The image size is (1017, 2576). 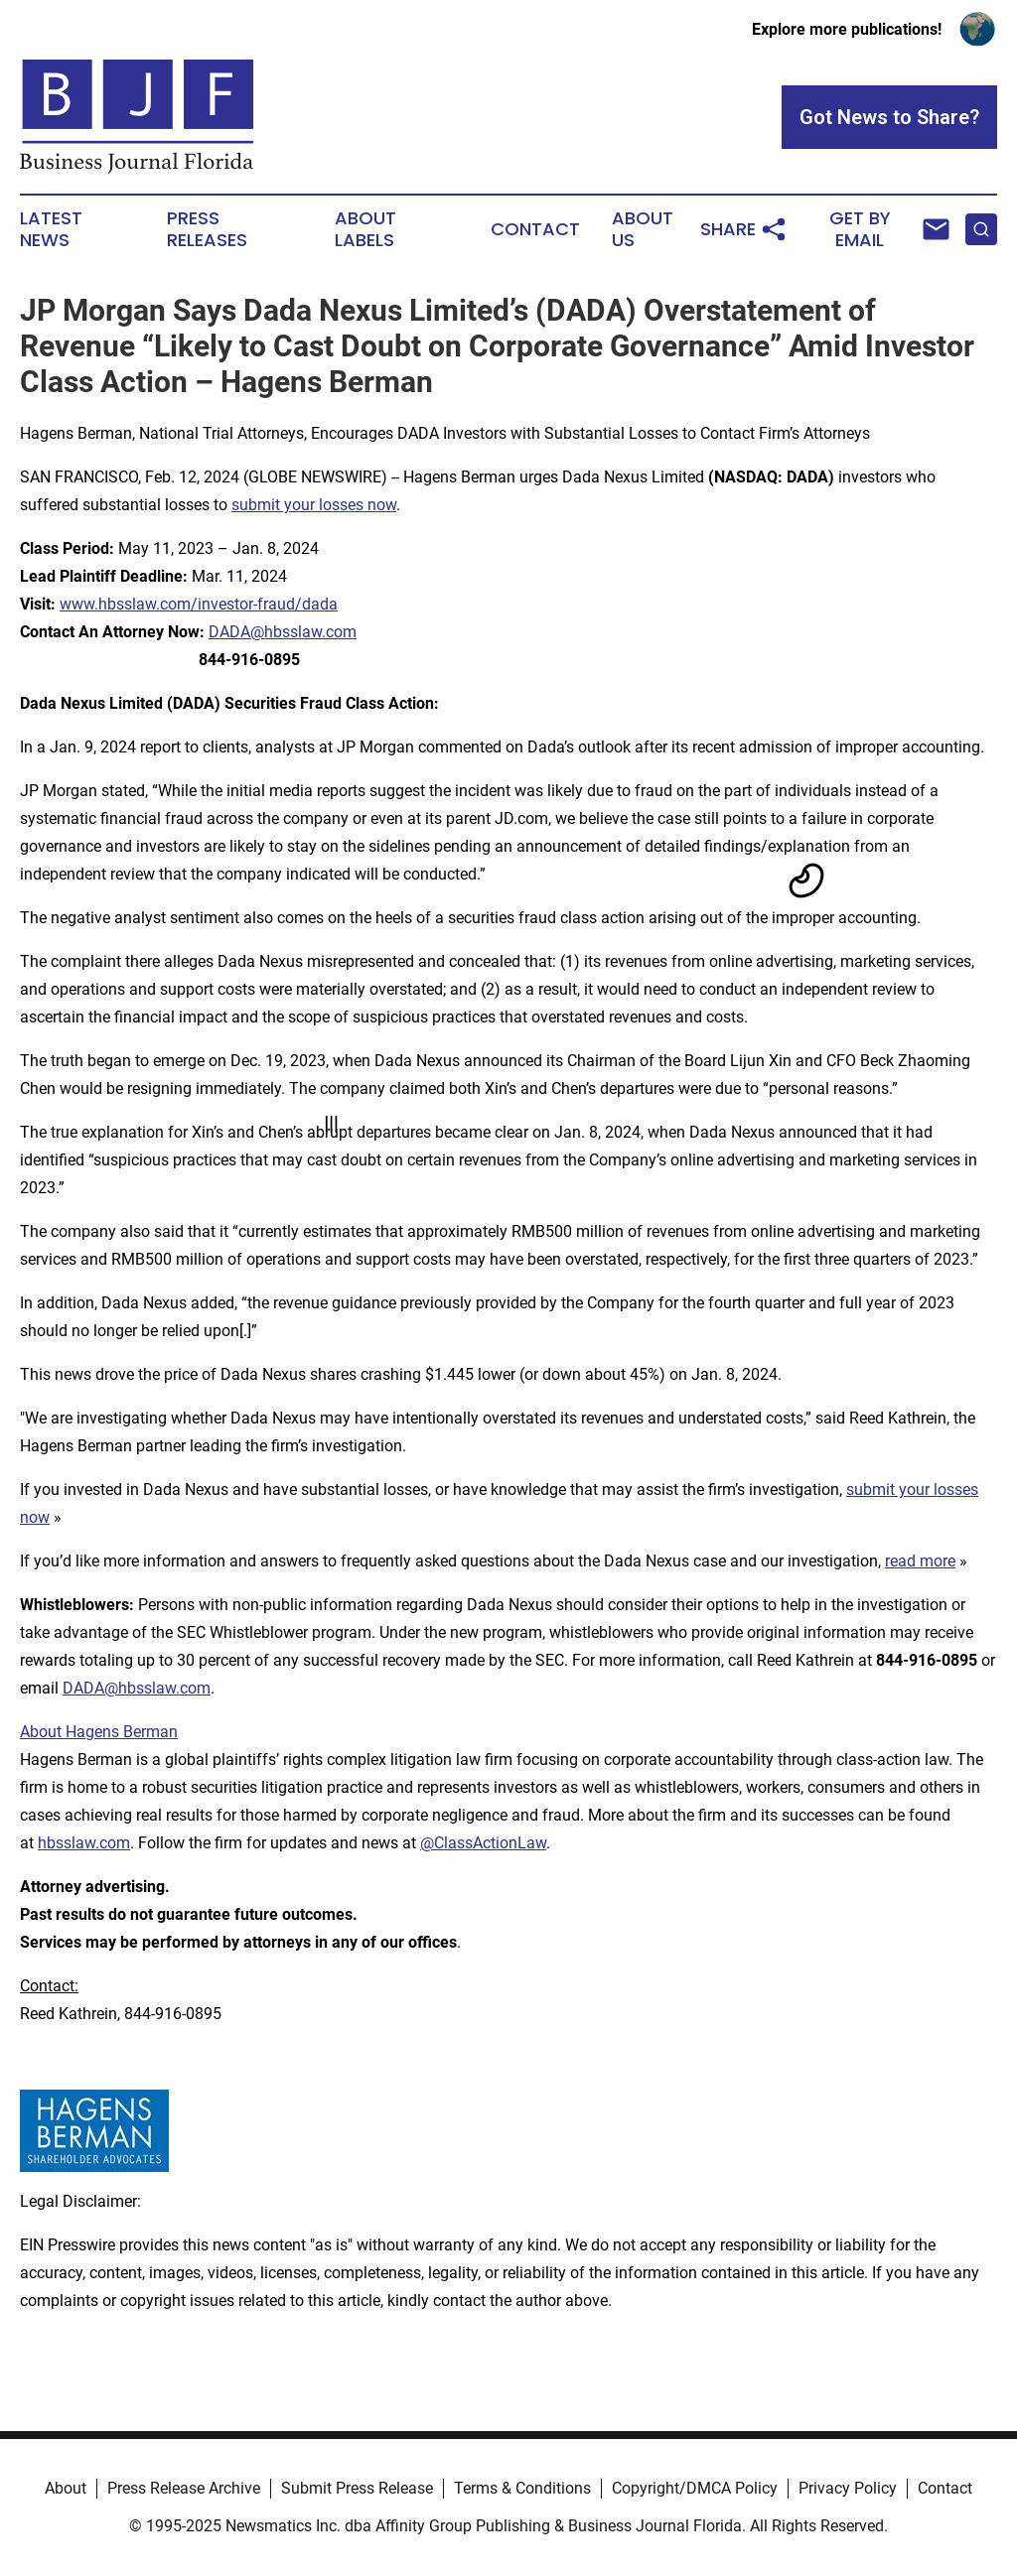 I want to click on indicates bean or legume ingredient, so click(x=806, y=881).